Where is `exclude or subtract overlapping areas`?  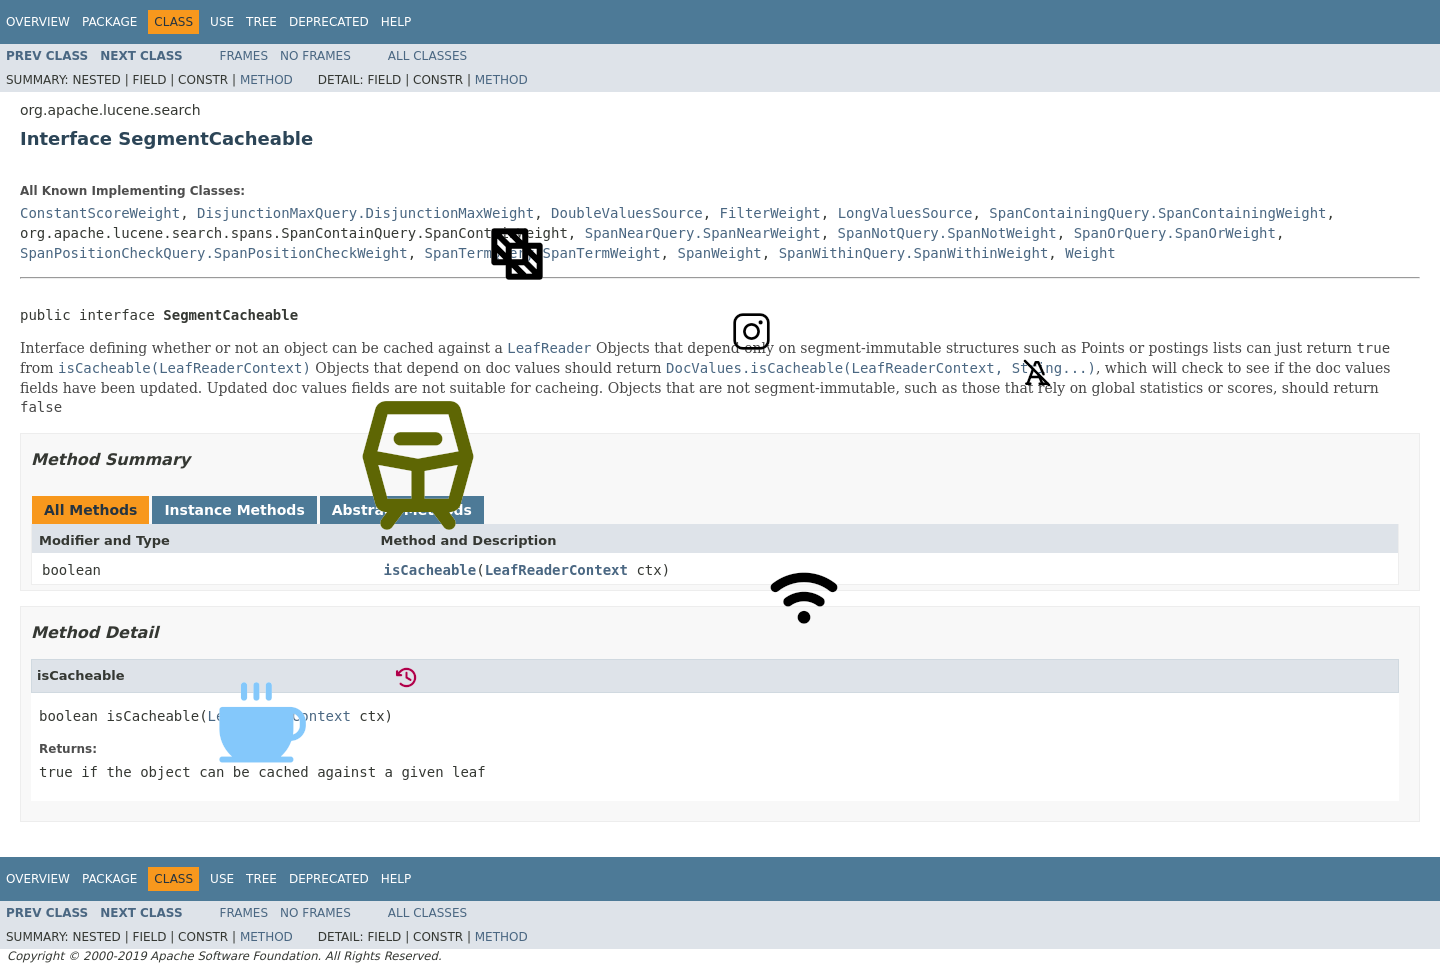
exclude or subtract overlapping areas is located at coordinates (517, 254).